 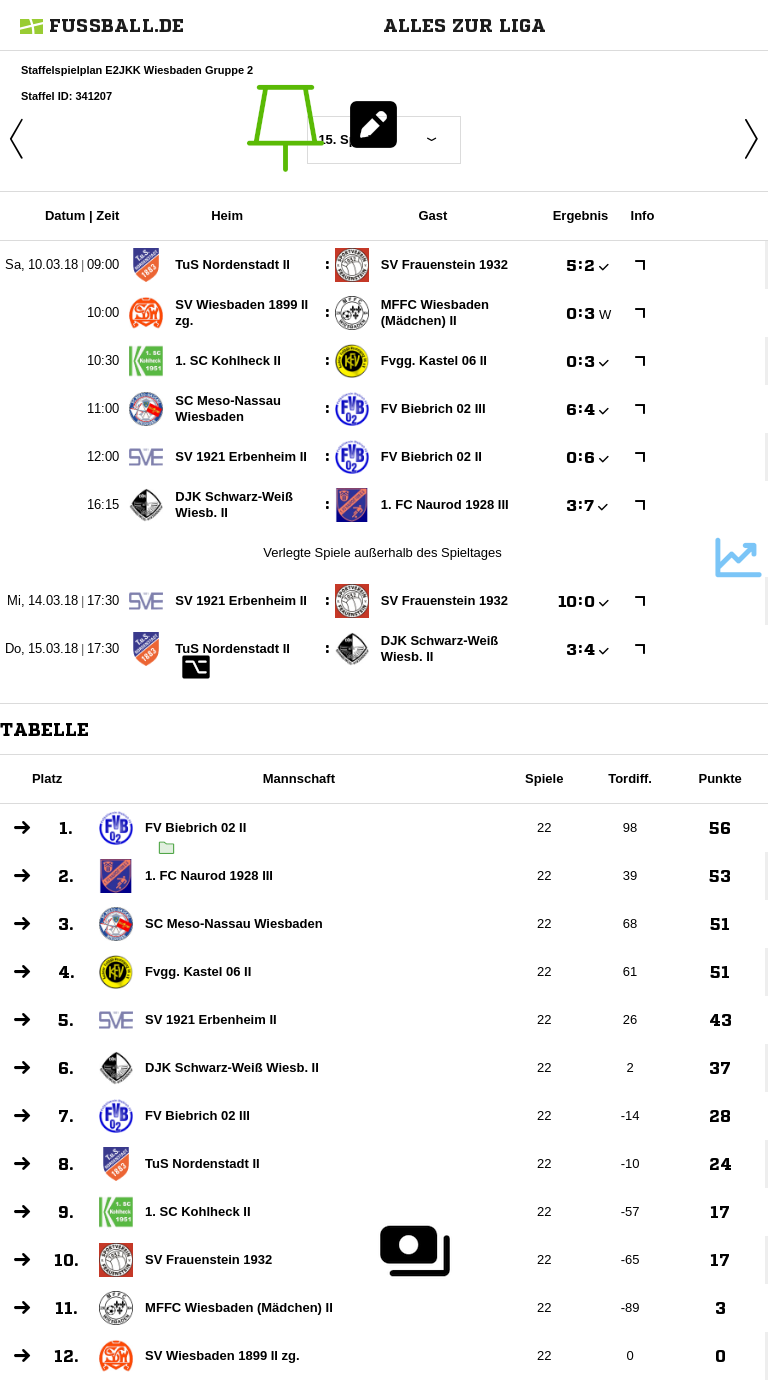 What do you see at coordinates (285, 123) in the screenshot?
I see `pin an item to keep it visible` at bounding box center [285, 123].